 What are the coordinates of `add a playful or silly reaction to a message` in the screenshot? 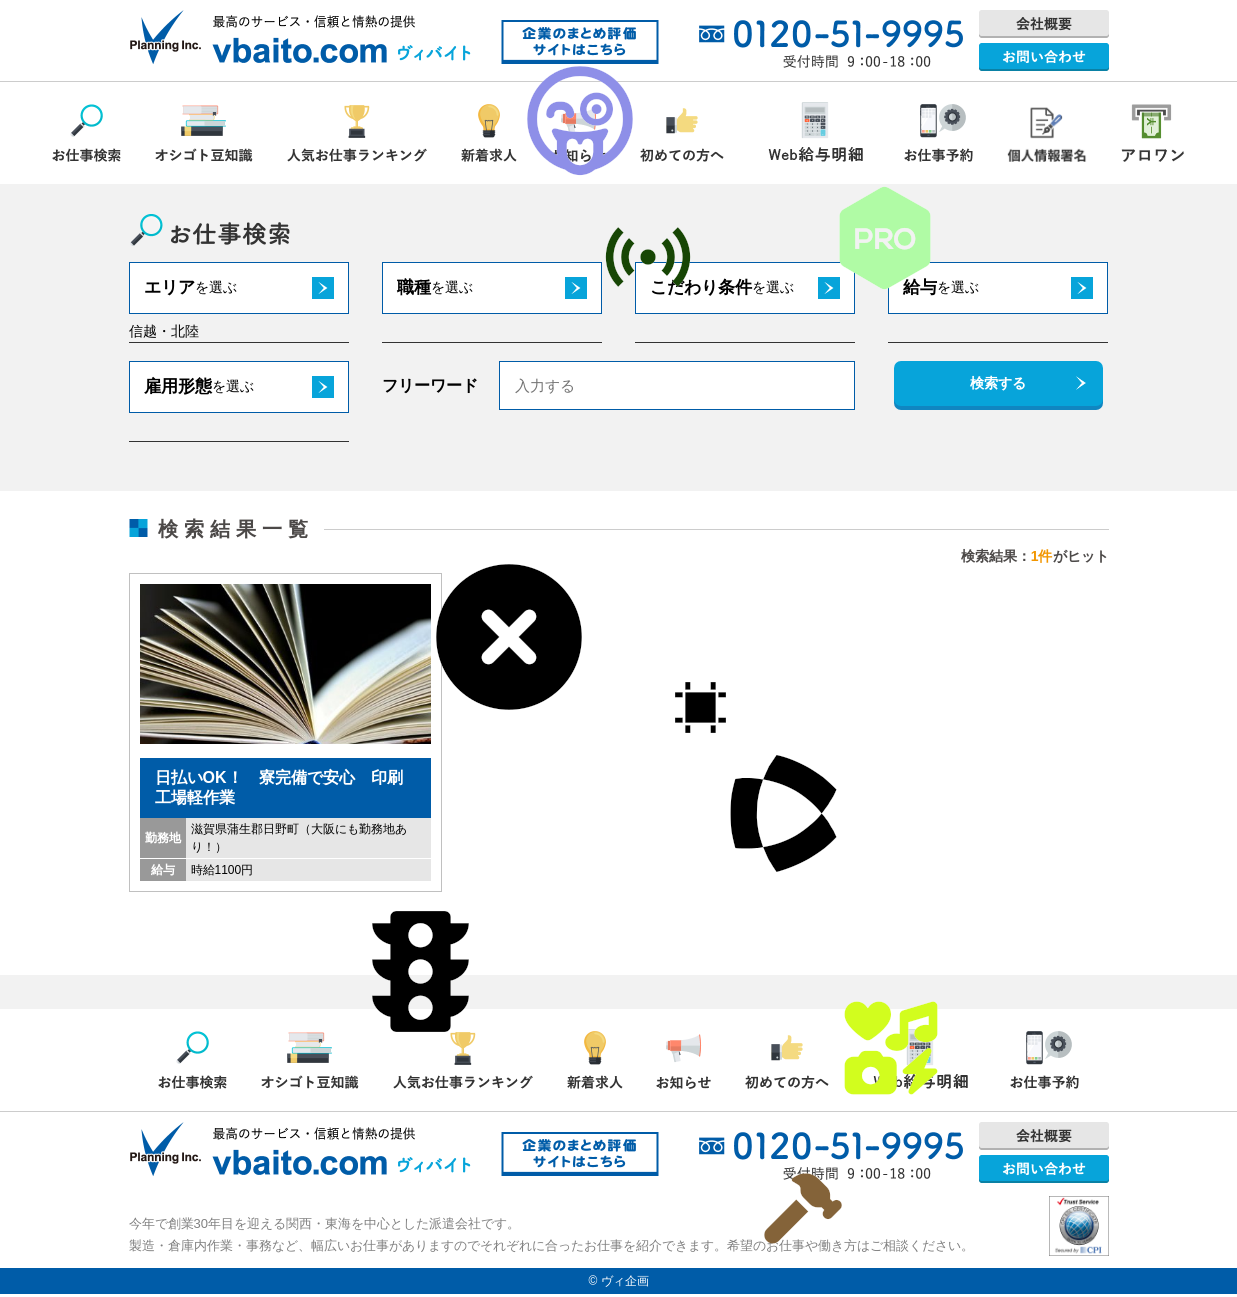 It's located at (580, 119).